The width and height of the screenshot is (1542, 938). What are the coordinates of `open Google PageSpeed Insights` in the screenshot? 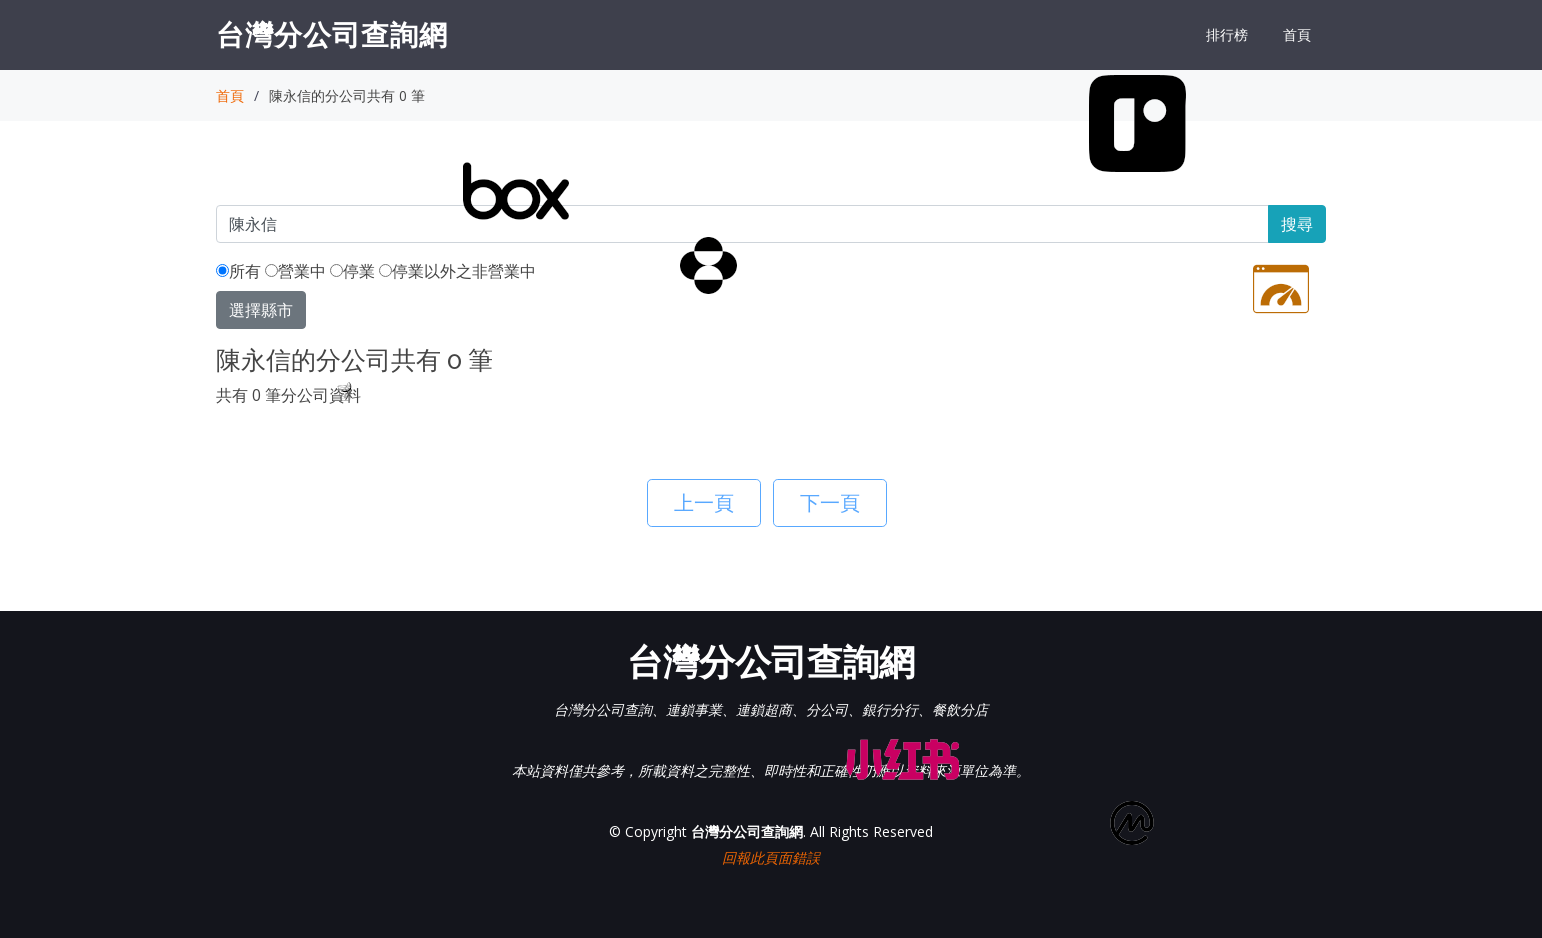 It's located at (1281, 289).